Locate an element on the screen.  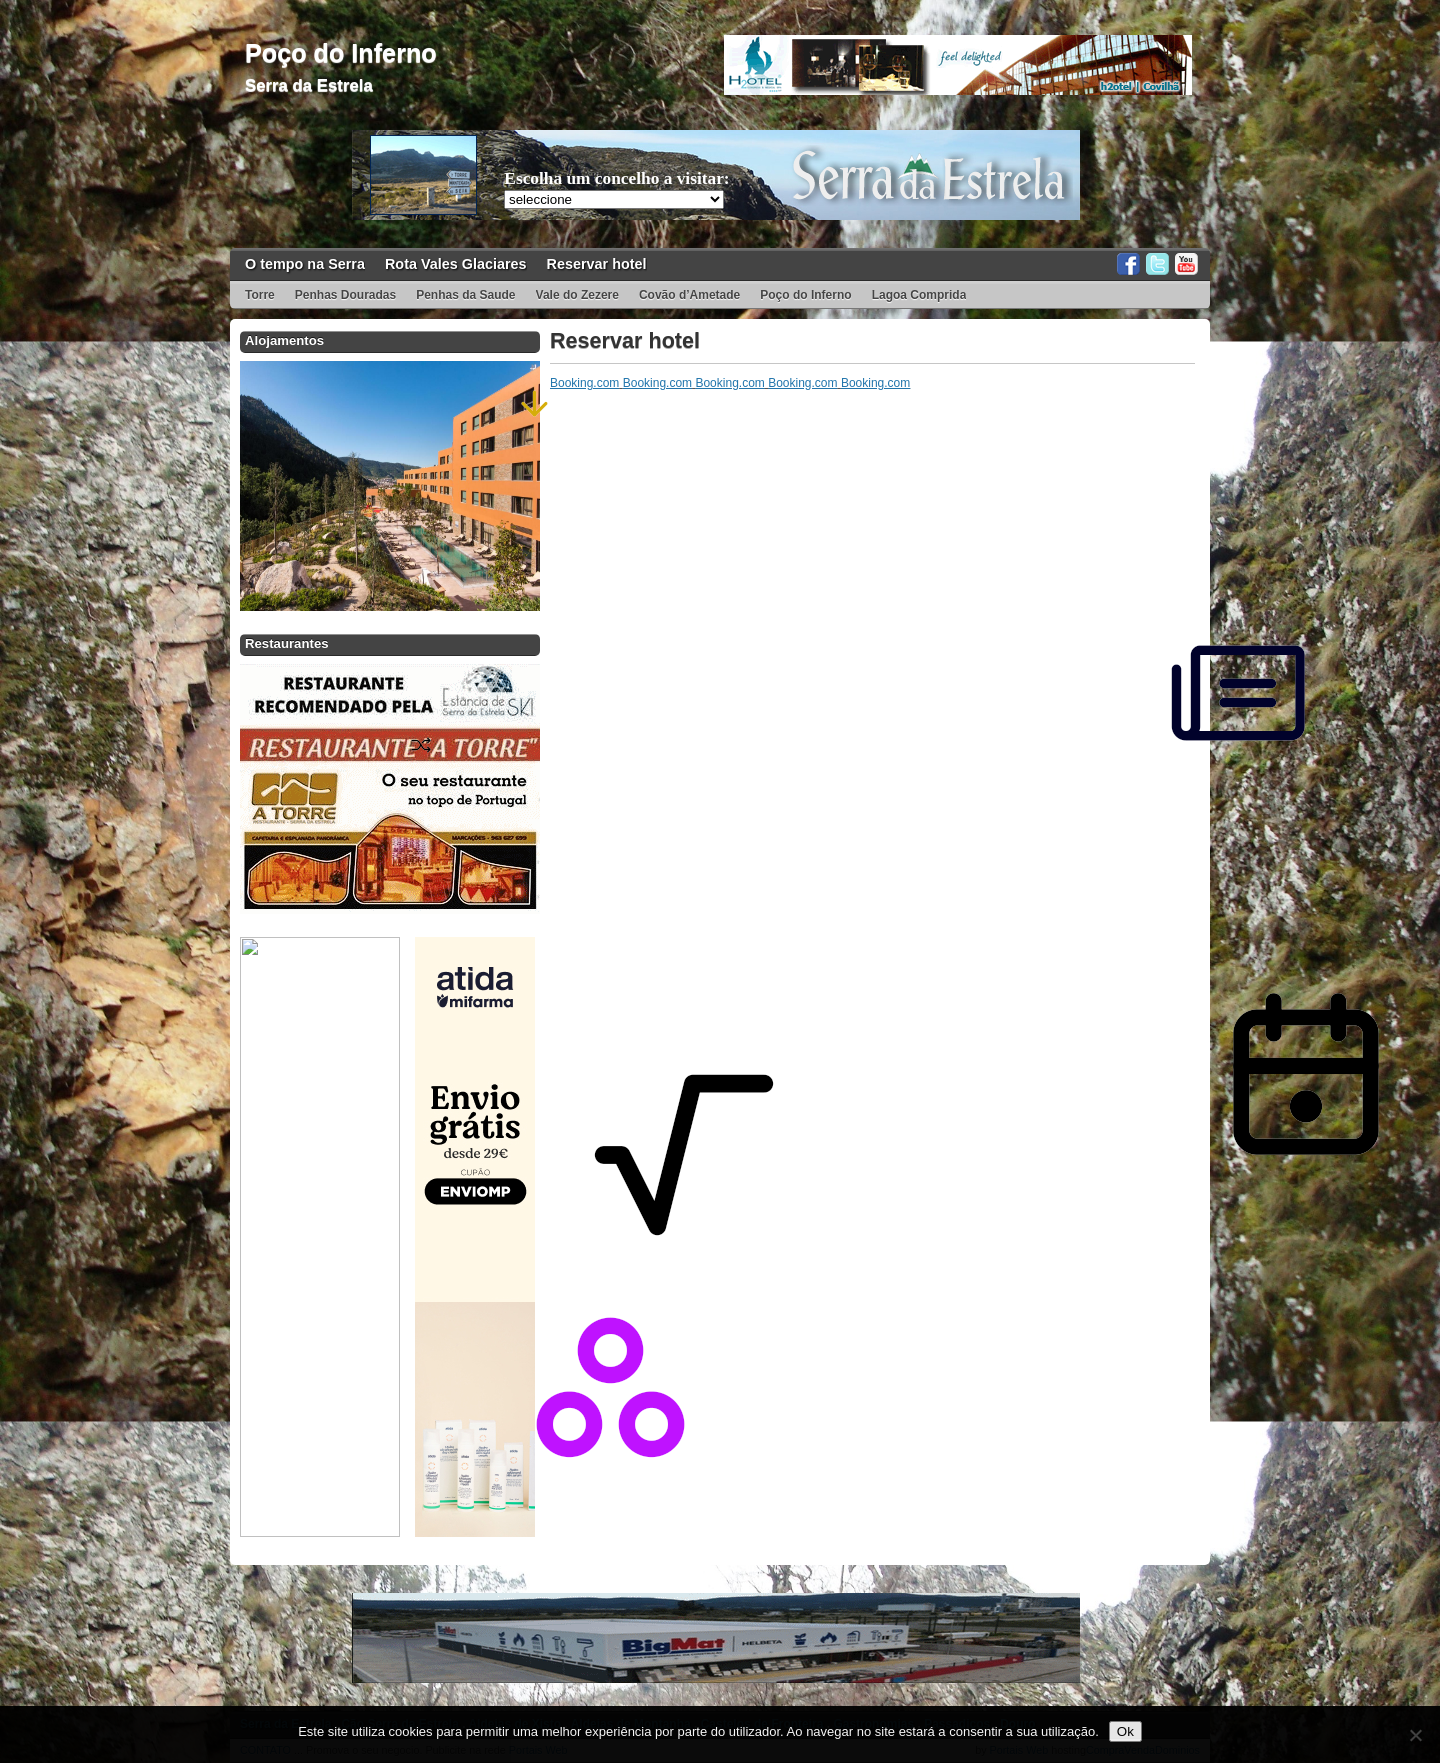
download a file or content is located at coordinates (534, 403).